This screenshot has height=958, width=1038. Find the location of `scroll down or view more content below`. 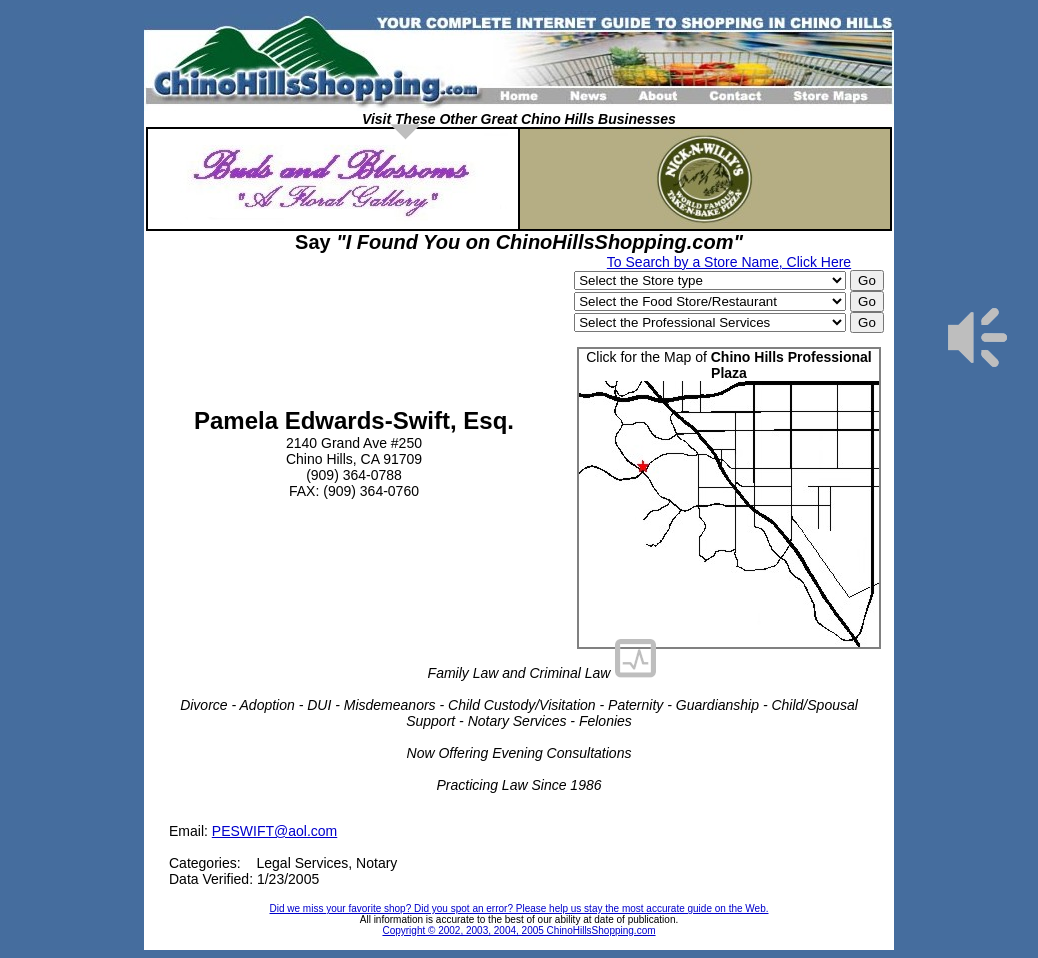

scroll down or view more content below is located at coordinates (405, 130).